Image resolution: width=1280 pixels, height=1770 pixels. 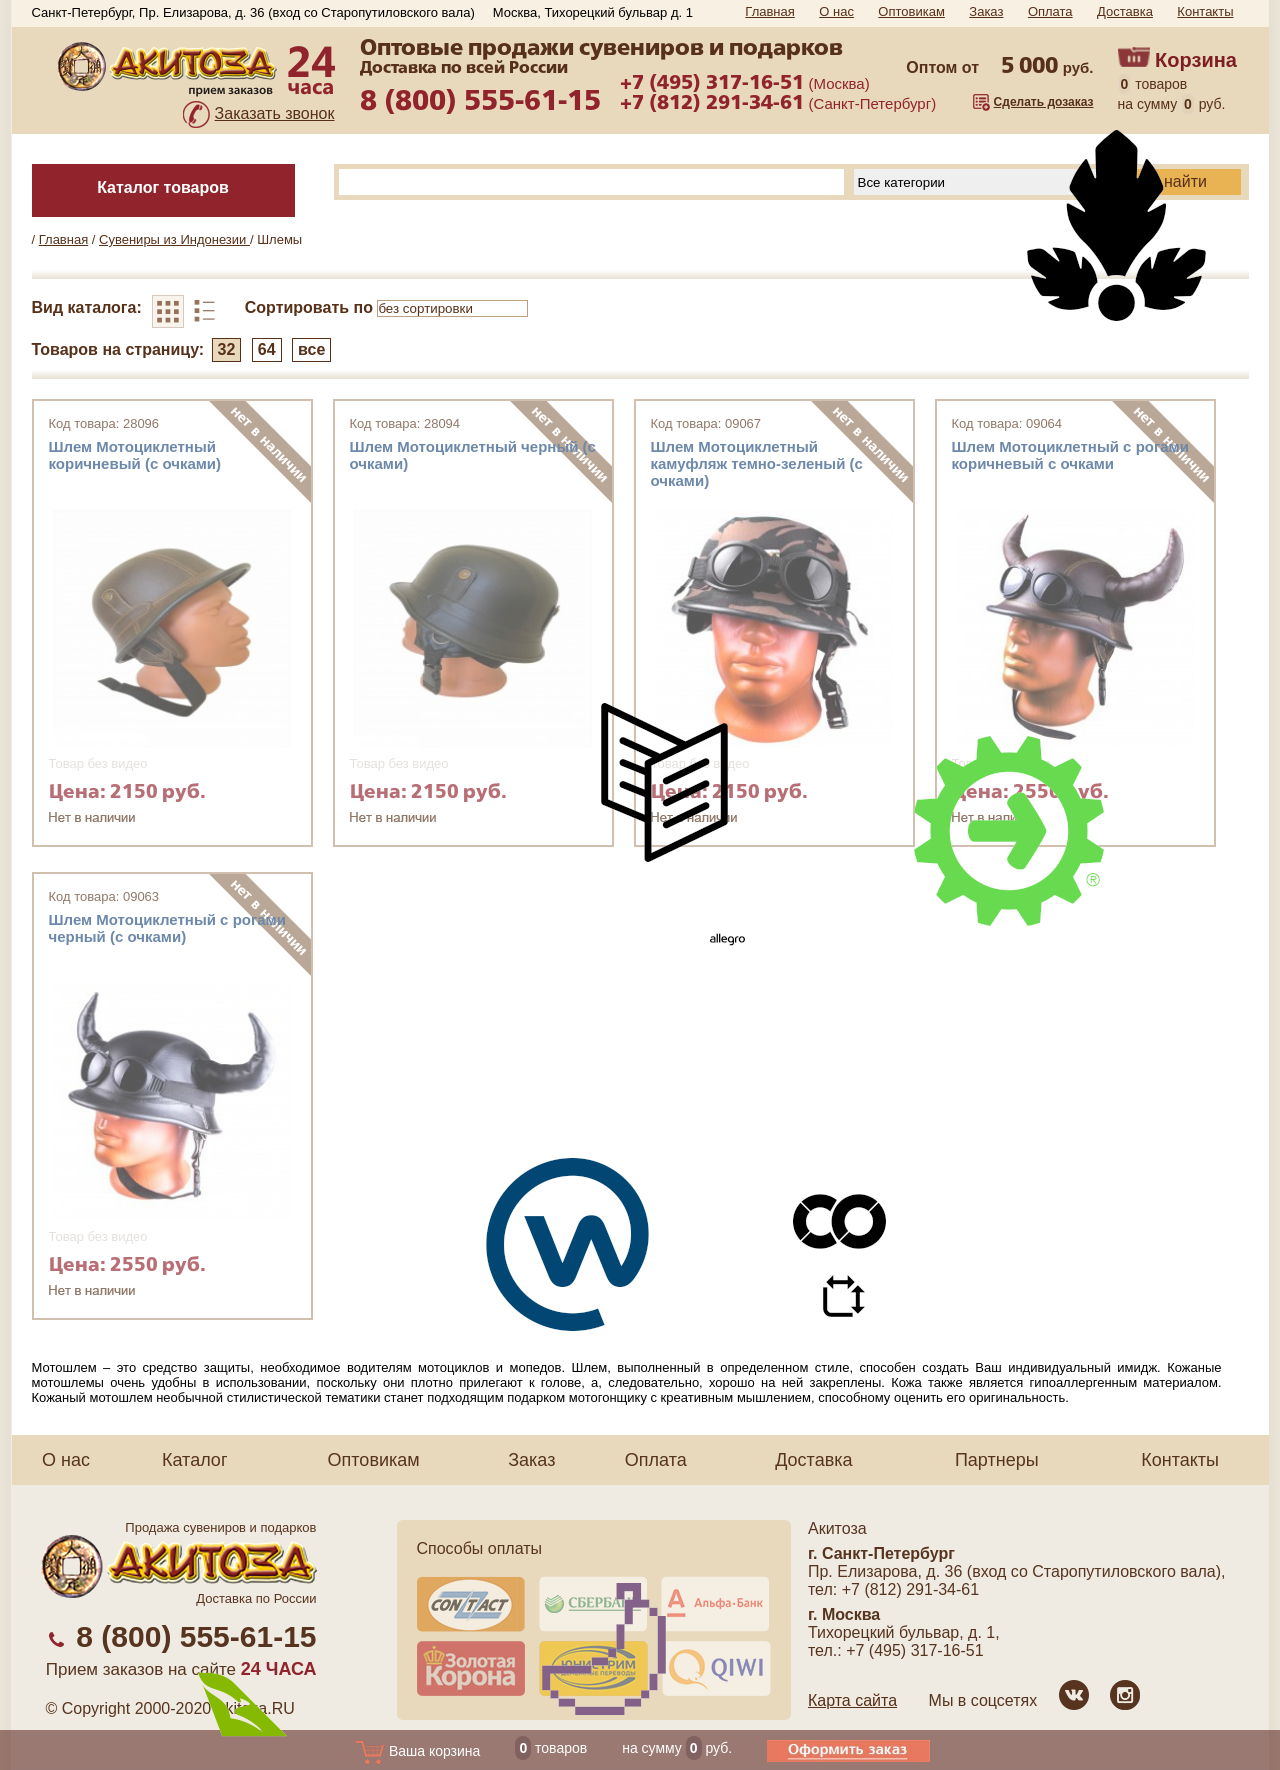 I want to click on open carrd website builder, so click(x=664, y=782).